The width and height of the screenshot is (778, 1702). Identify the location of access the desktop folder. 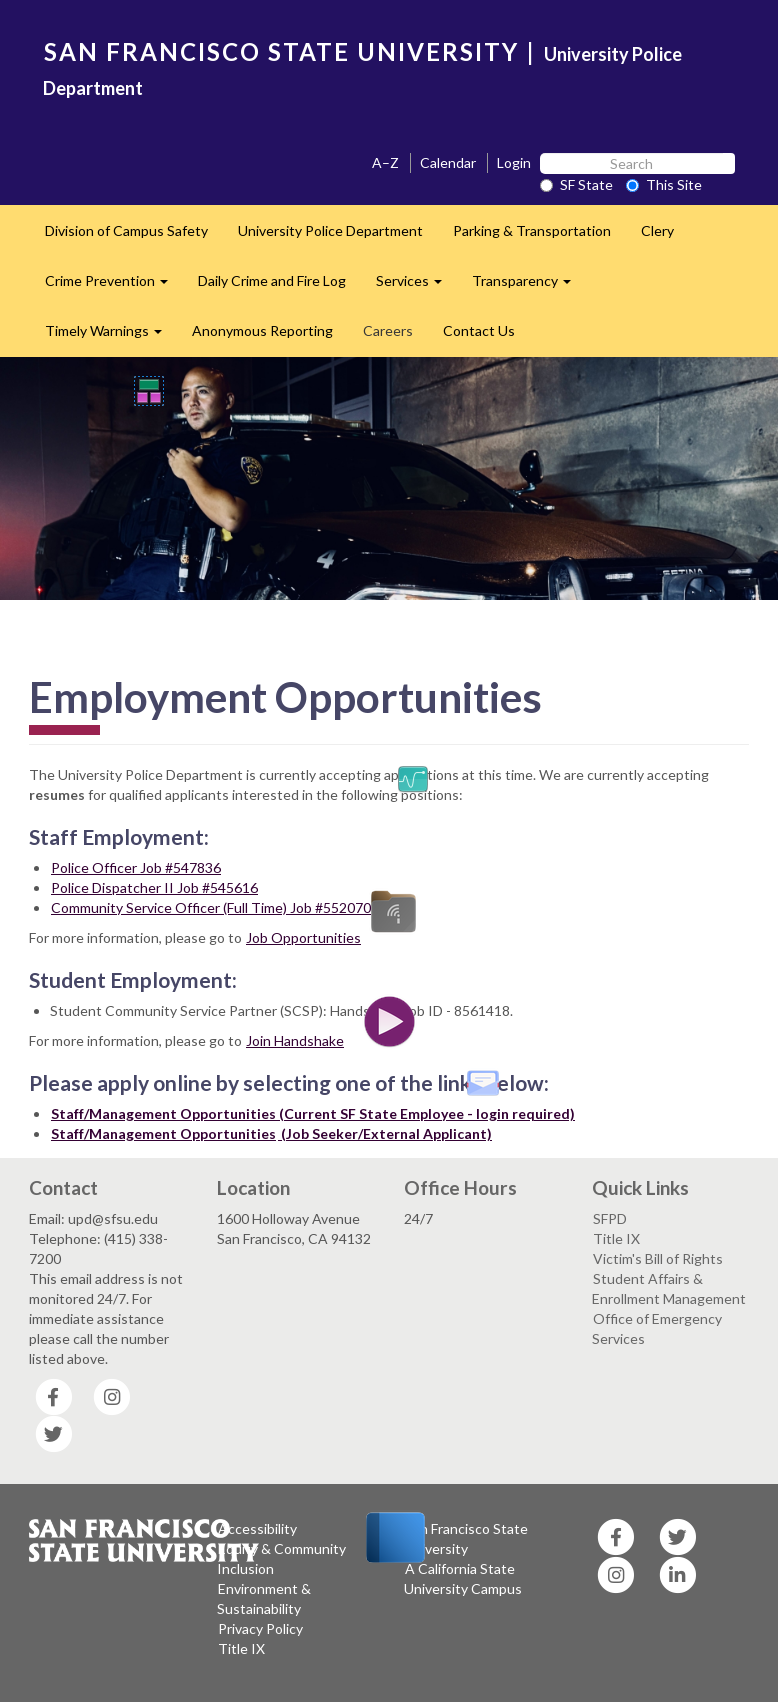
(395, 1535).